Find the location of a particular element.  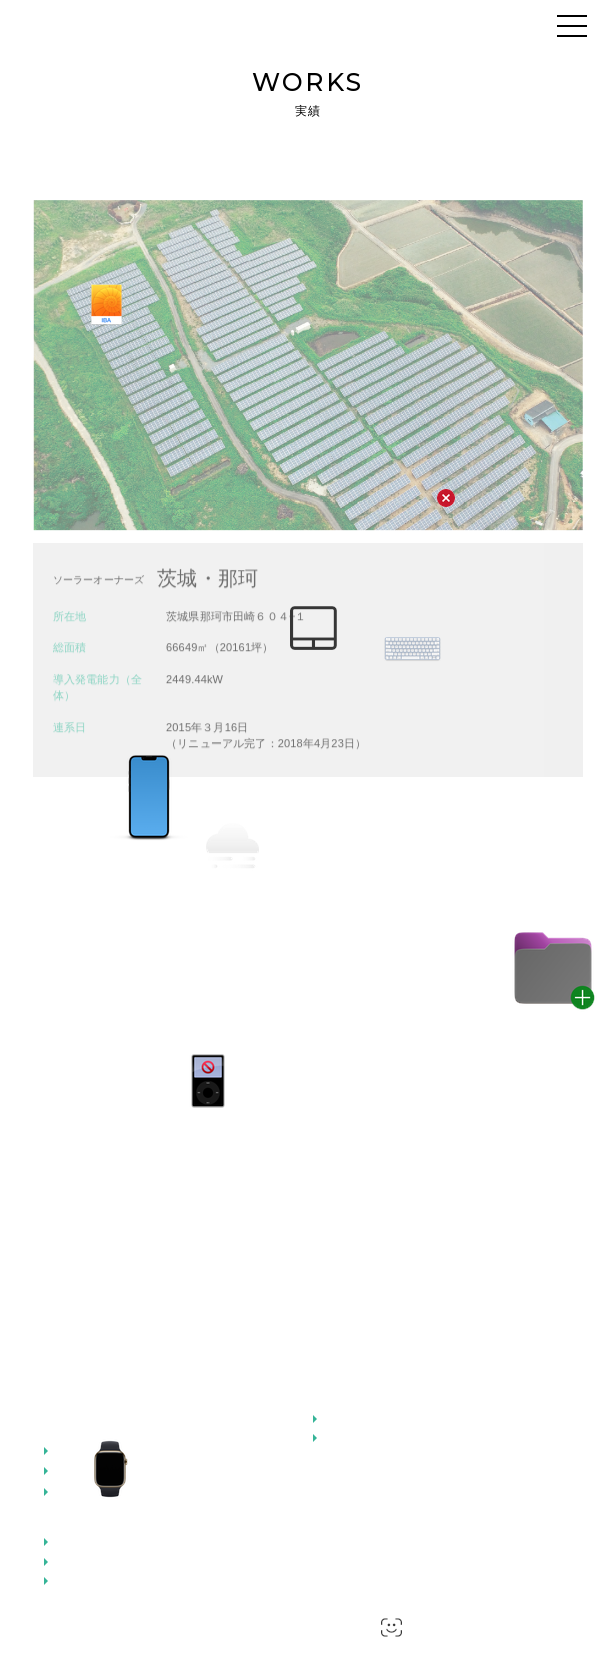

create a new folder is located at coordinates (553, 968).